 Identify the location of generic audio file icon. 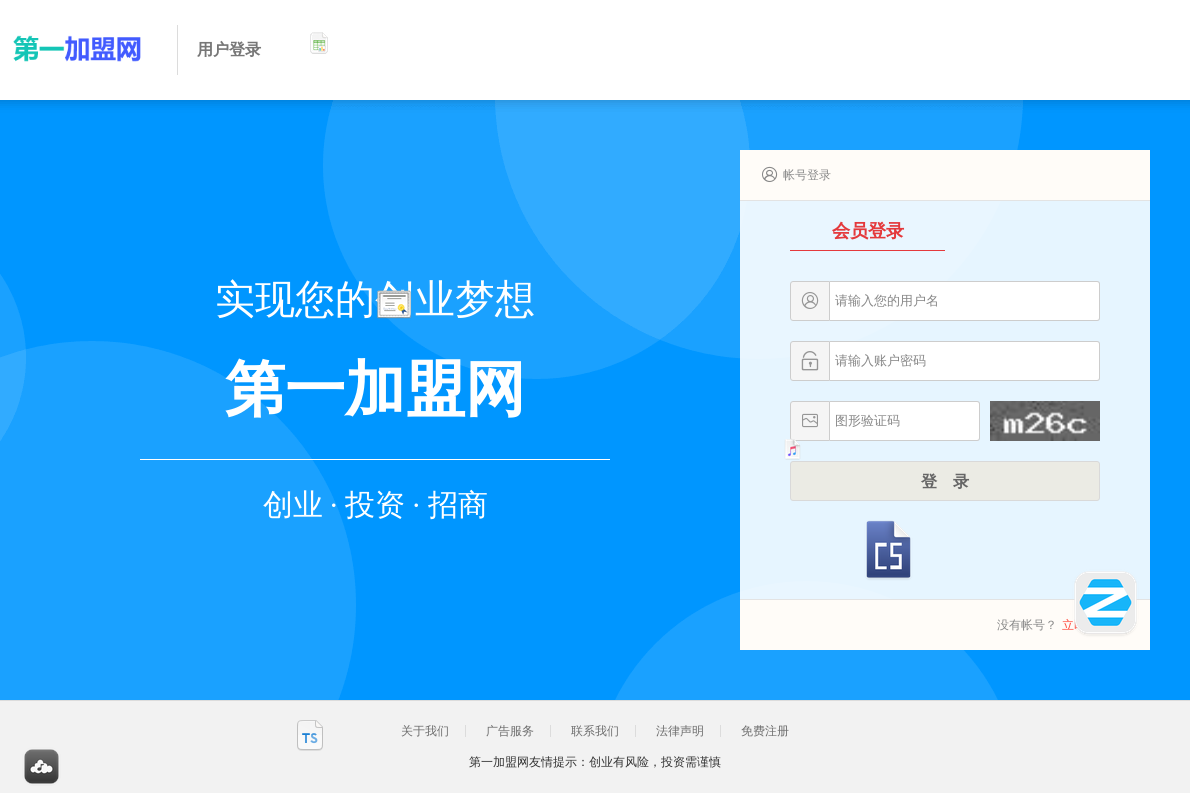
(792, 449).